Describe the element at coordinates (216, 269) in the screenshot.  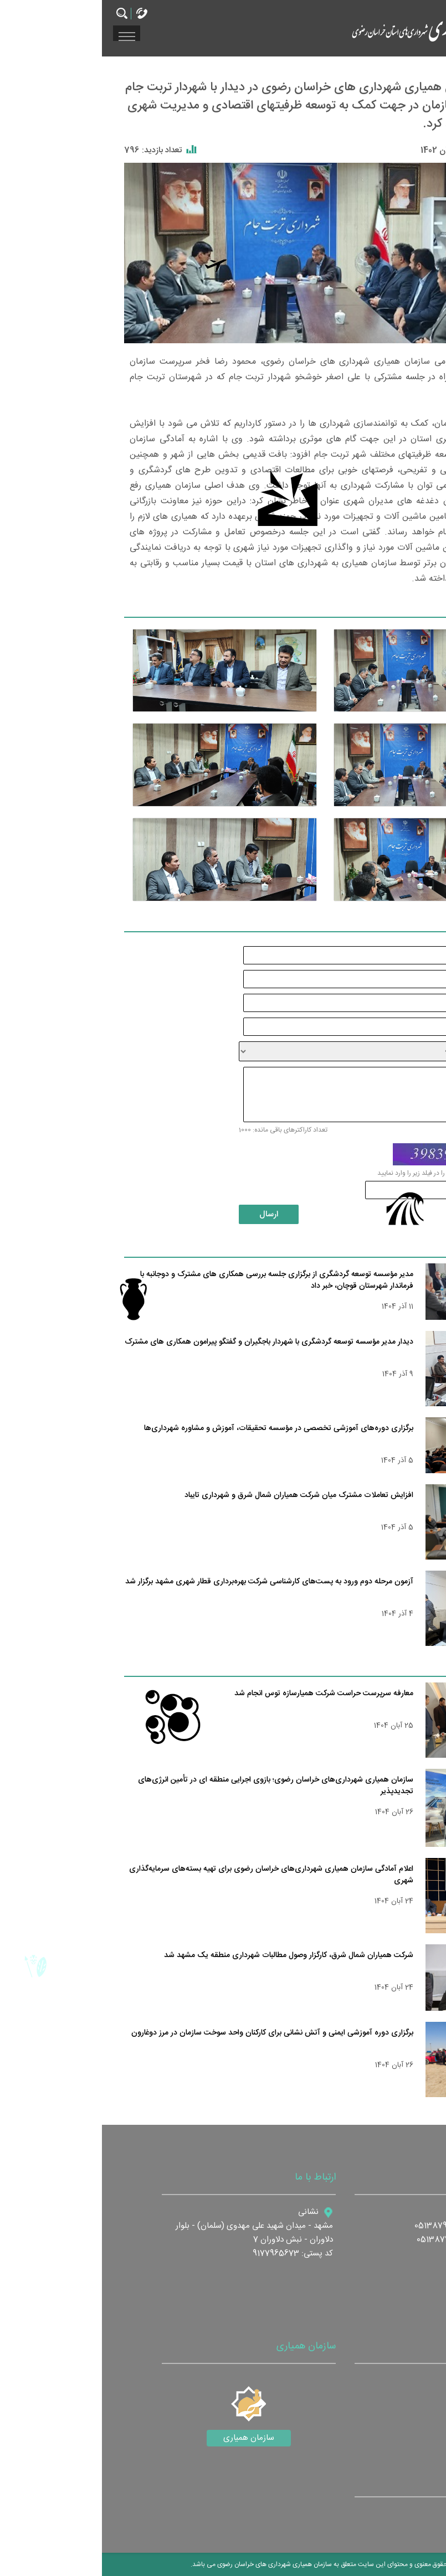
I see `view departing flights` at that location.